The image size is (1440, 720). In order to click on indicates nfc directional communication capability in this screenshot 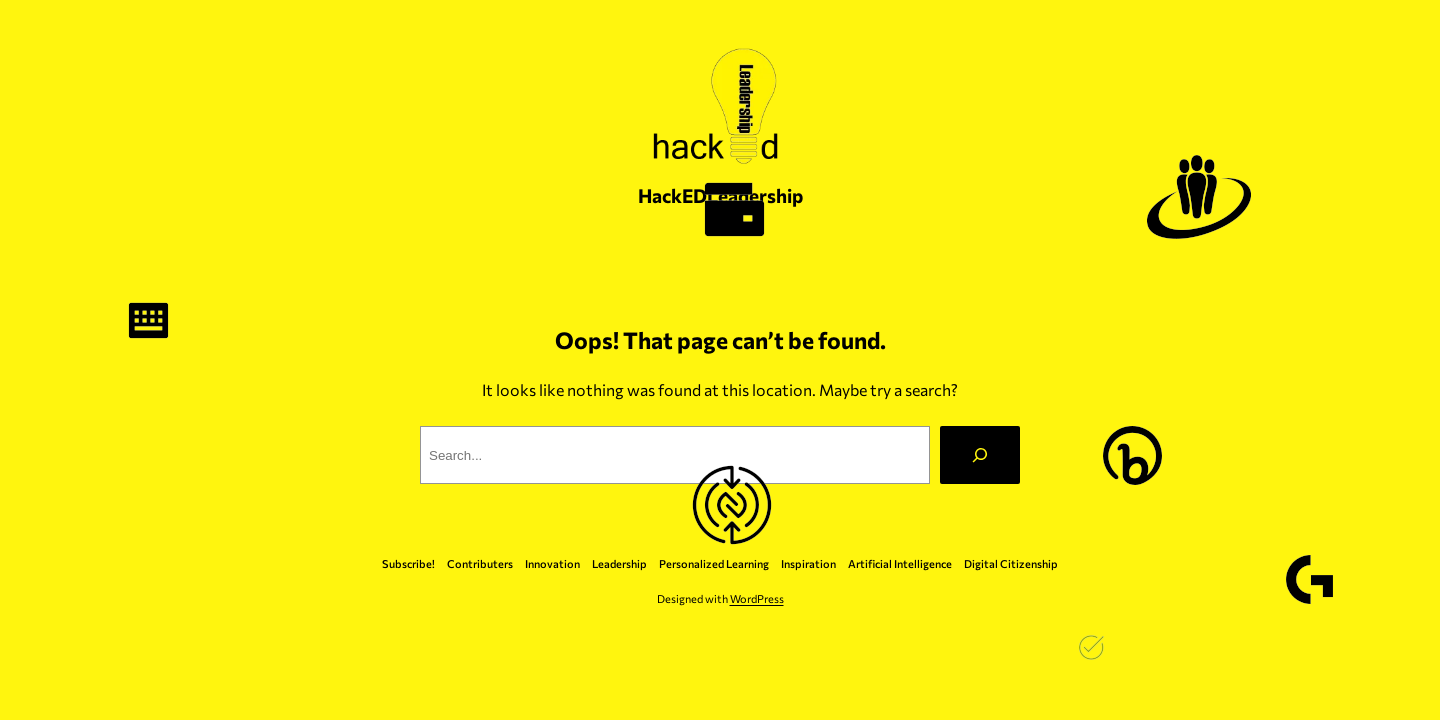, I will do `click(732, 505)`.